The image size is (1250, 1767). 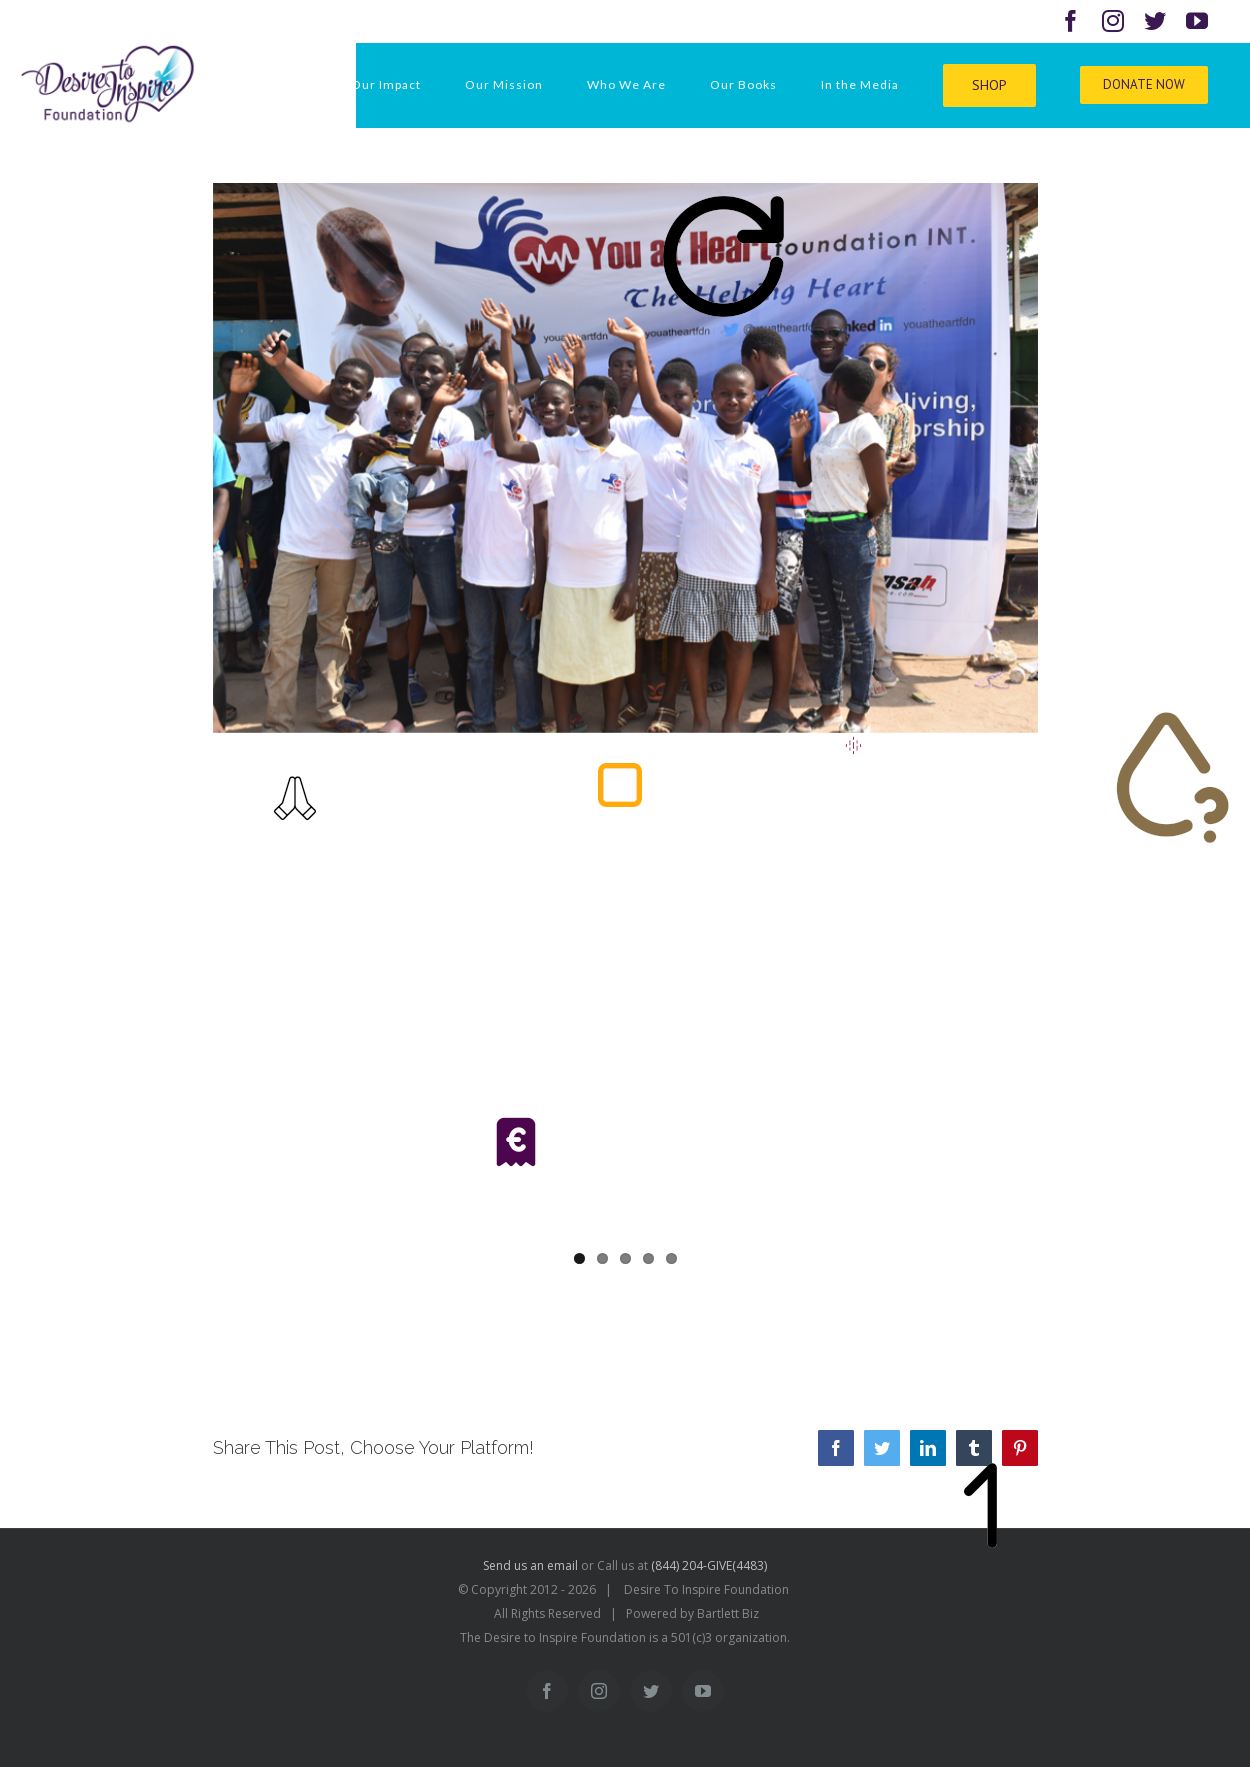 I want to click on stop media playback, so click(x=620, y=785).